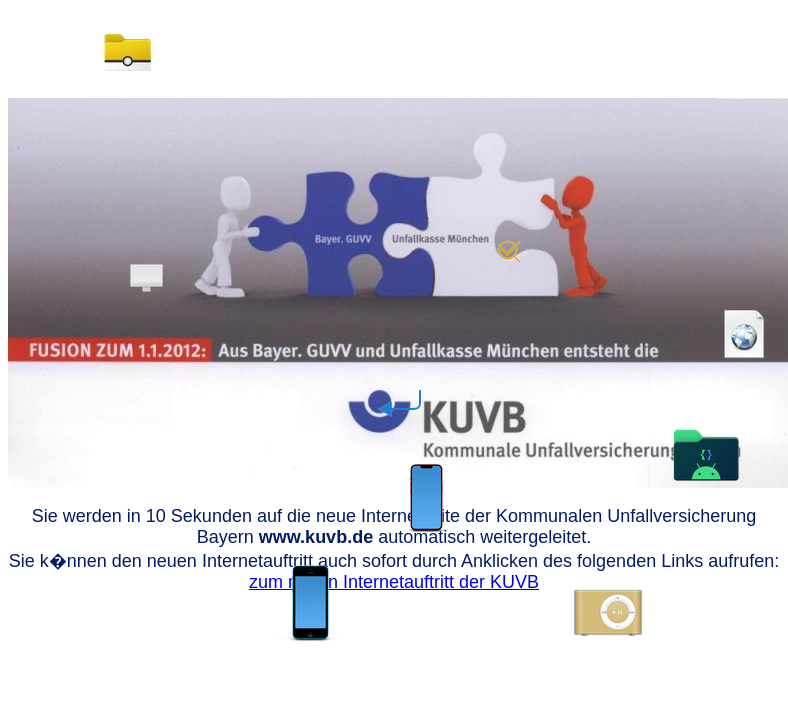  What do you see at coordinates (706, 457) in the screenshot?
I see `open android developer project files` at bounding box center [706, 457].